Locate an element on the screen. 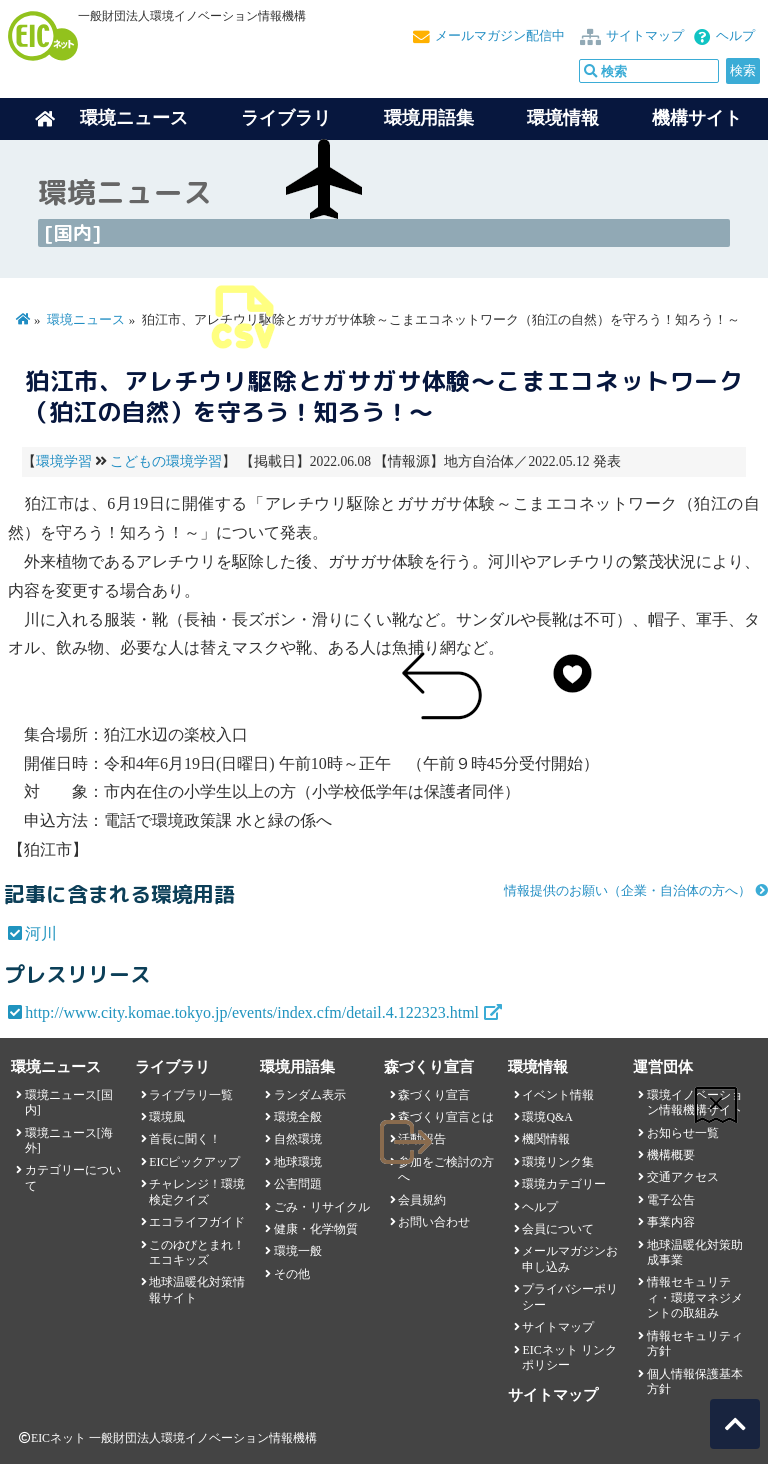  access flight booking or travel options is located at coordinates (326, 179).